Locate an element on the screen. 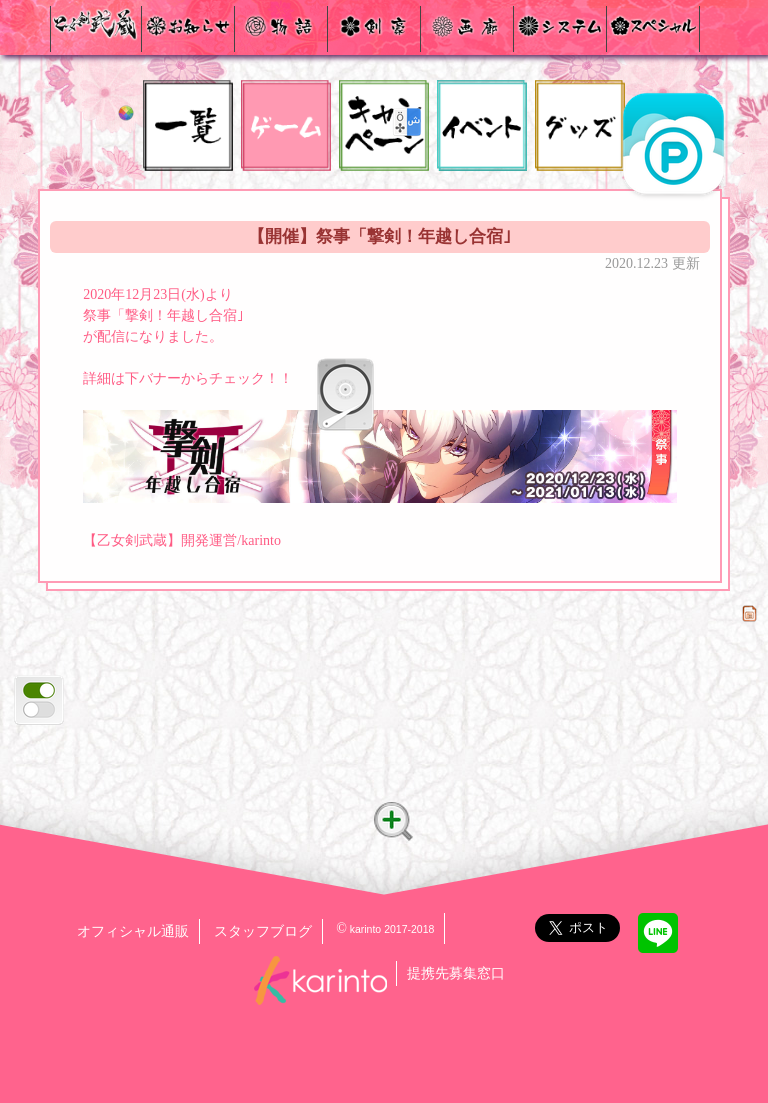  libreoffice impress presentation template file is located at coordinates (749, 613).